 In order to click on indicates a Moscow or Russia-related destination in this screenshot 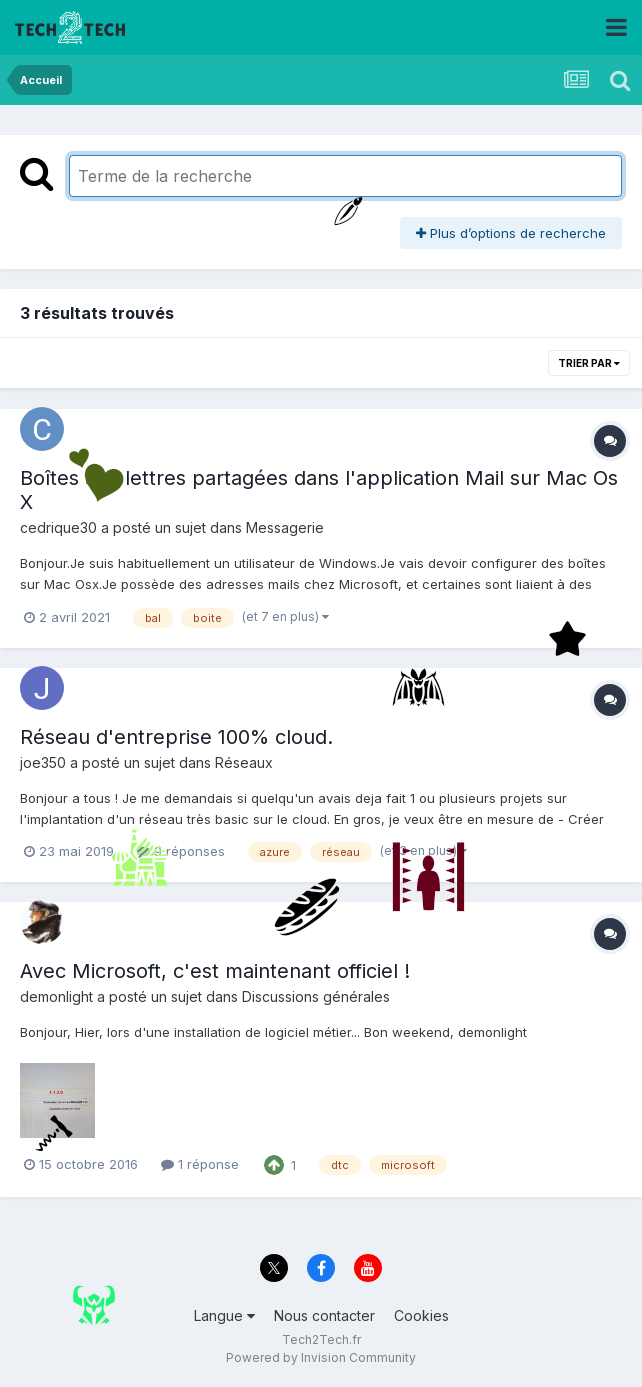, I will do `click(140, 857)`.